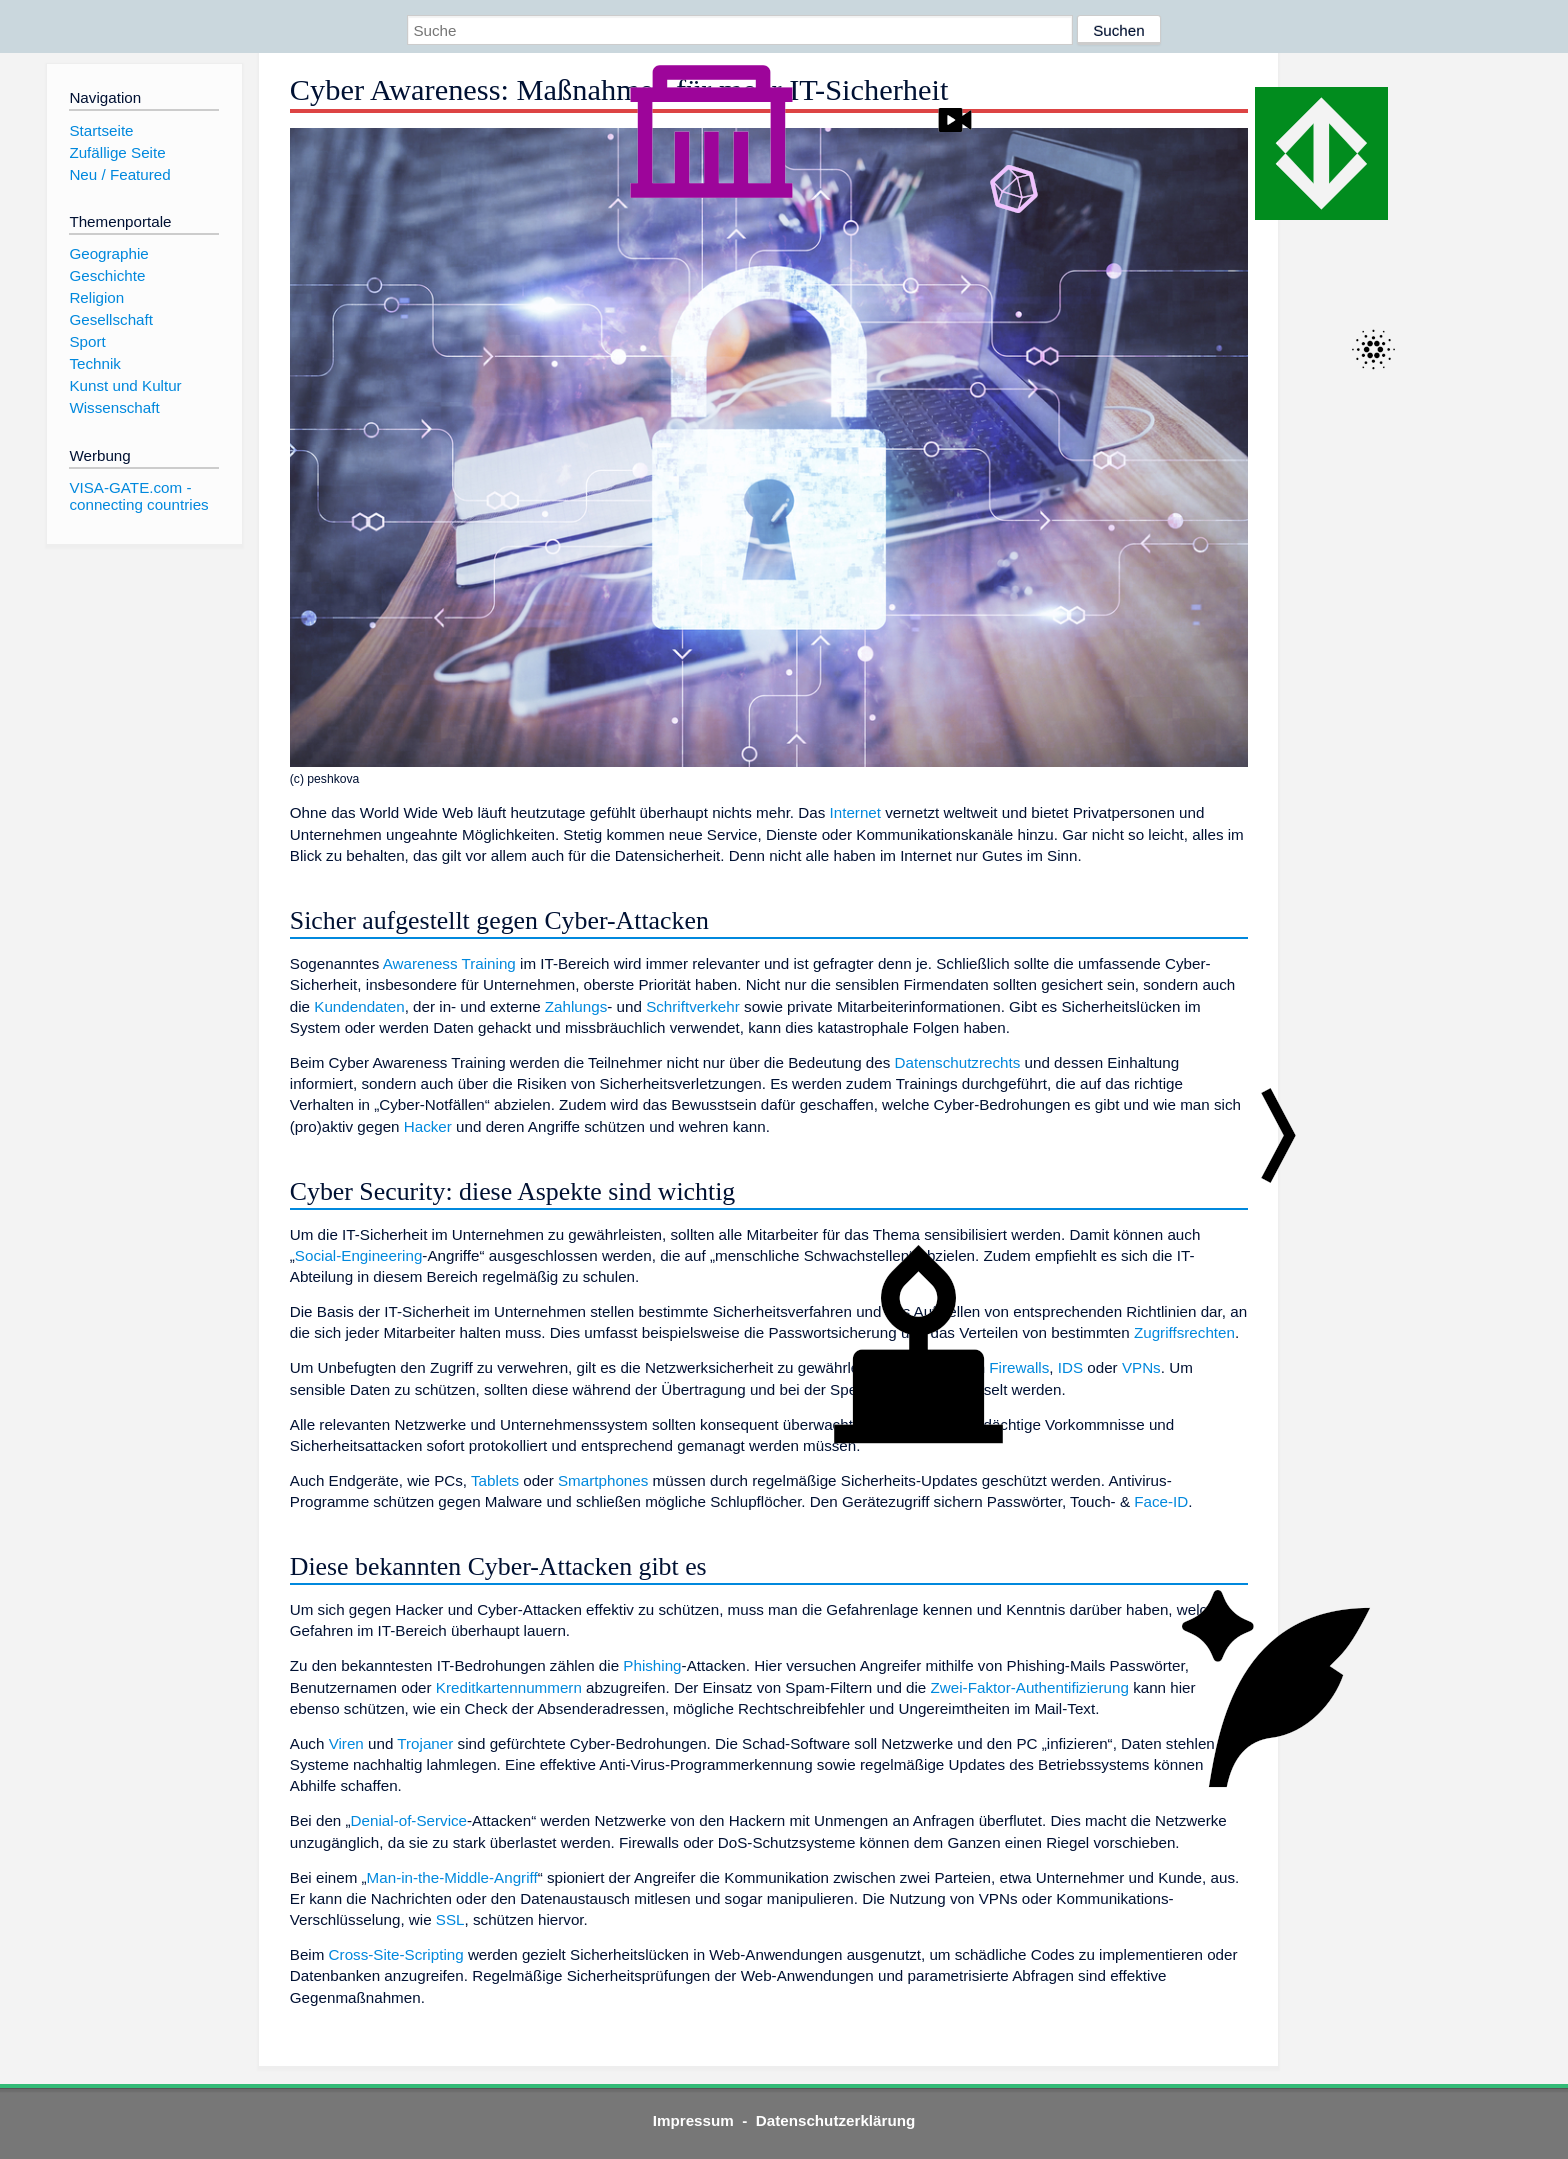  Describe the element at coordinates (1014, 189) in the screenshot. I see `influxdb time-series database logo` at that location.